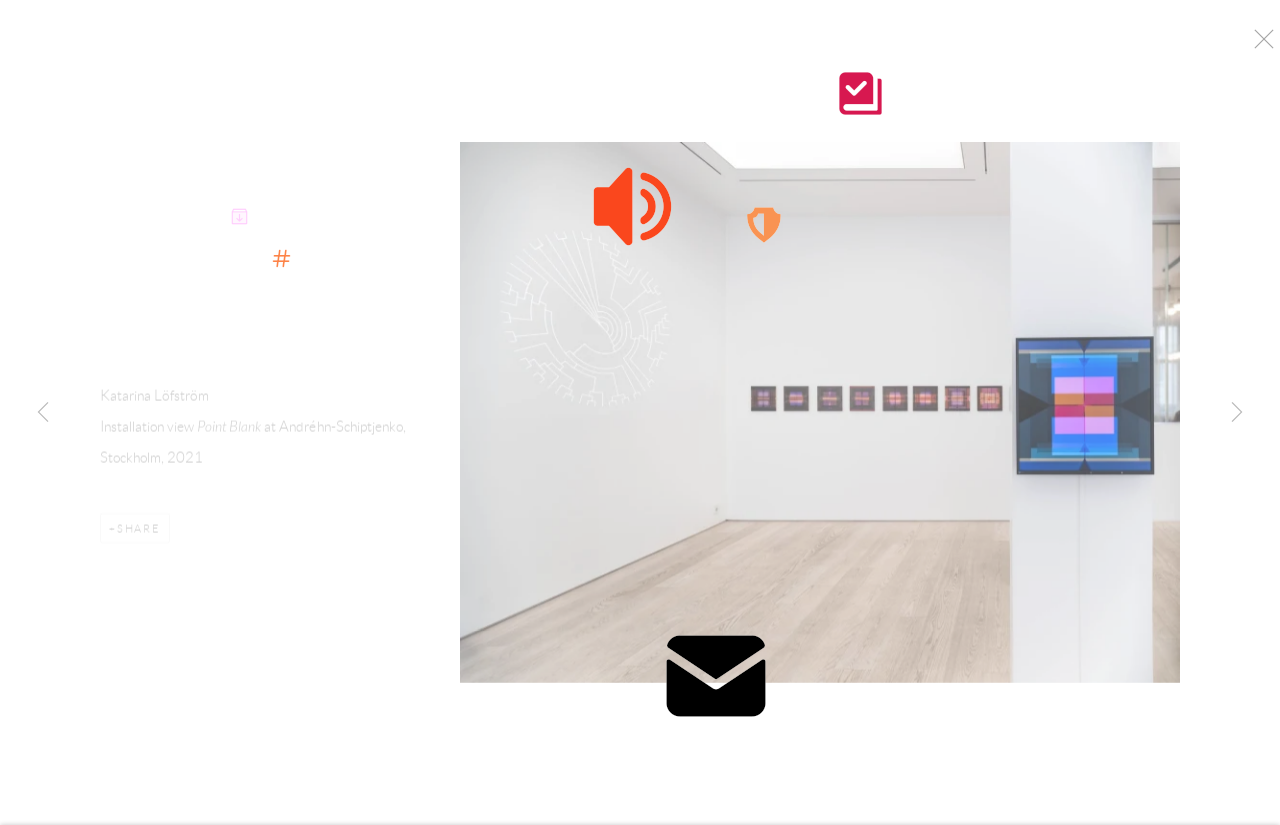 This screenshot has height=825, width=1280. Describe the element at coordinates (764, 225) in the screenshot. I see `discord moderator programs alumni badge` at that location.